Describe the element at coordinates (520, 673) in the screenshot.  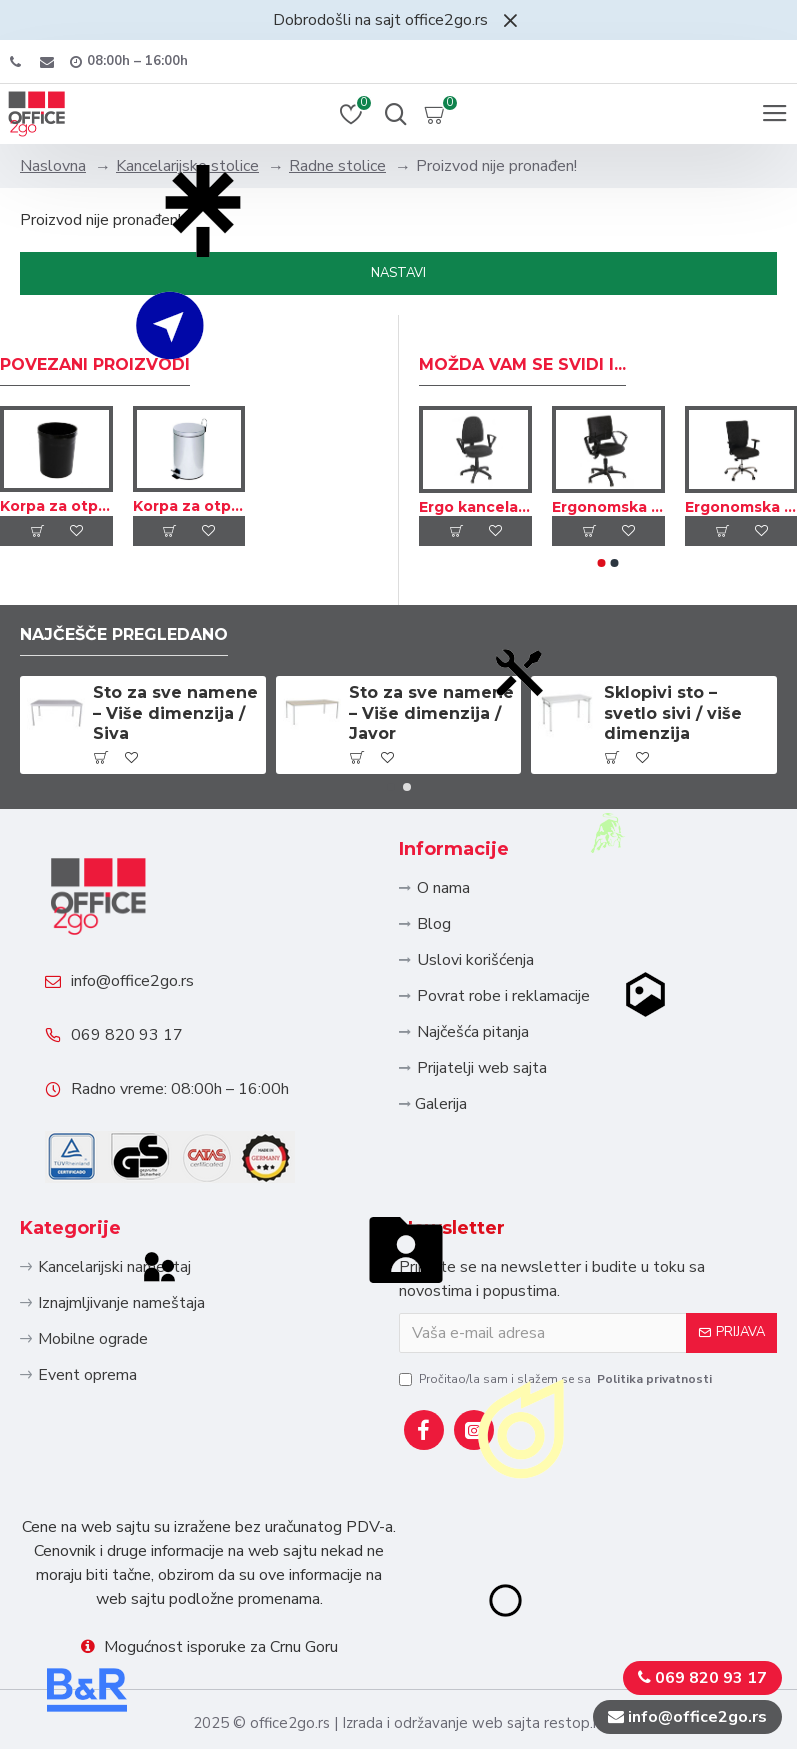
I see `access settings or configuration options` at that location.